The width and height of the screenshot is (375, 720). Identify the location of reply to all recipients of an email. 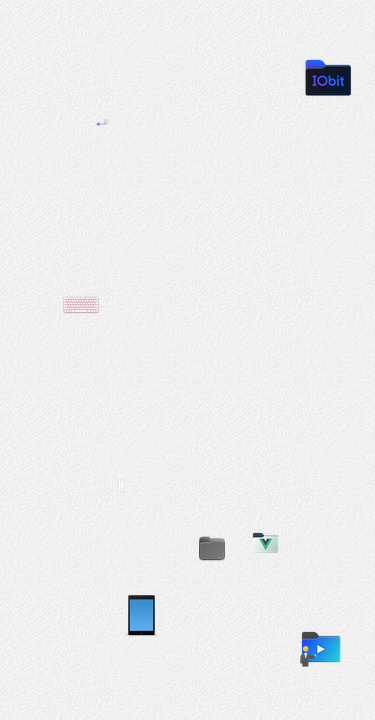
(101, 122).